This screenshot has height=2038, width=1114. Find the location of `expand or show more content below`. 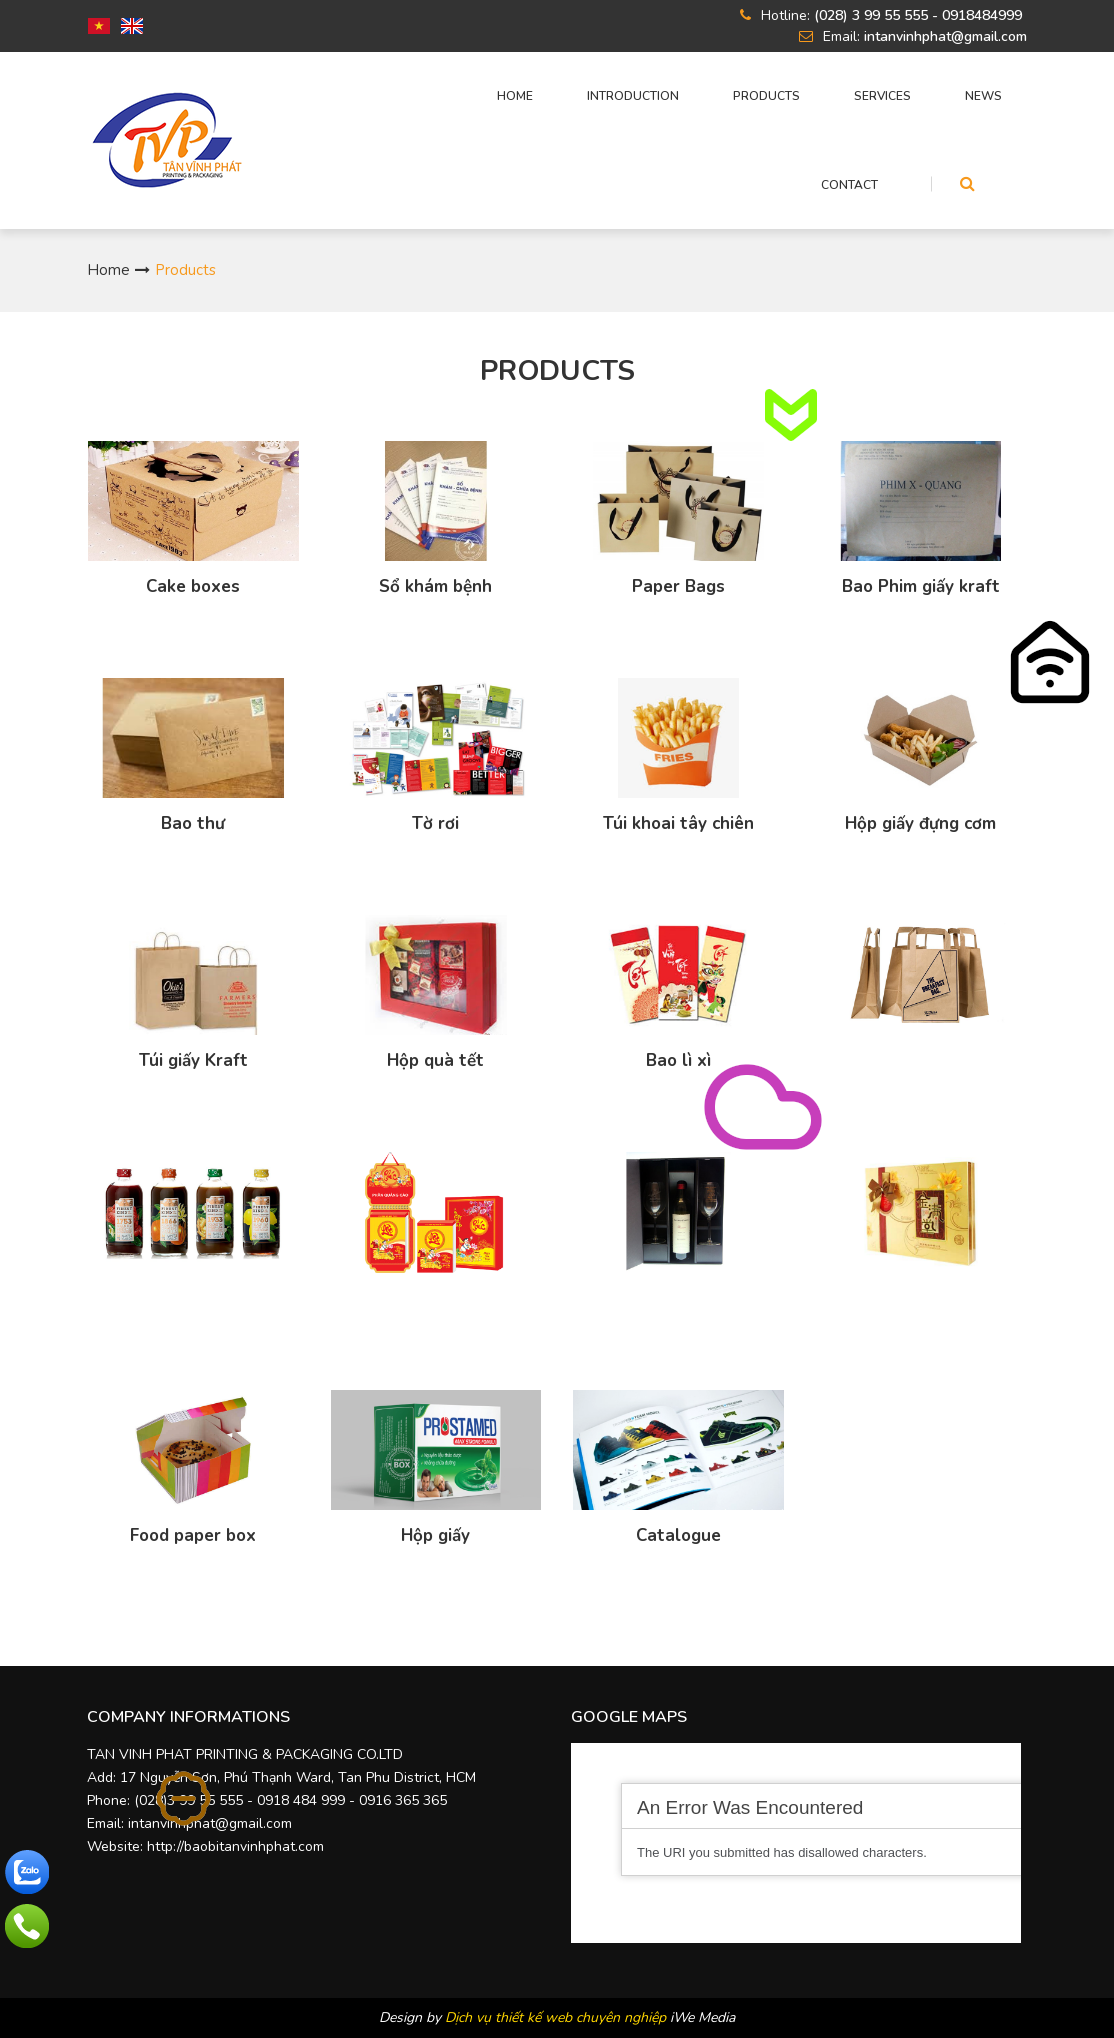

expand or show more content below is located at coordinates (791, 415).